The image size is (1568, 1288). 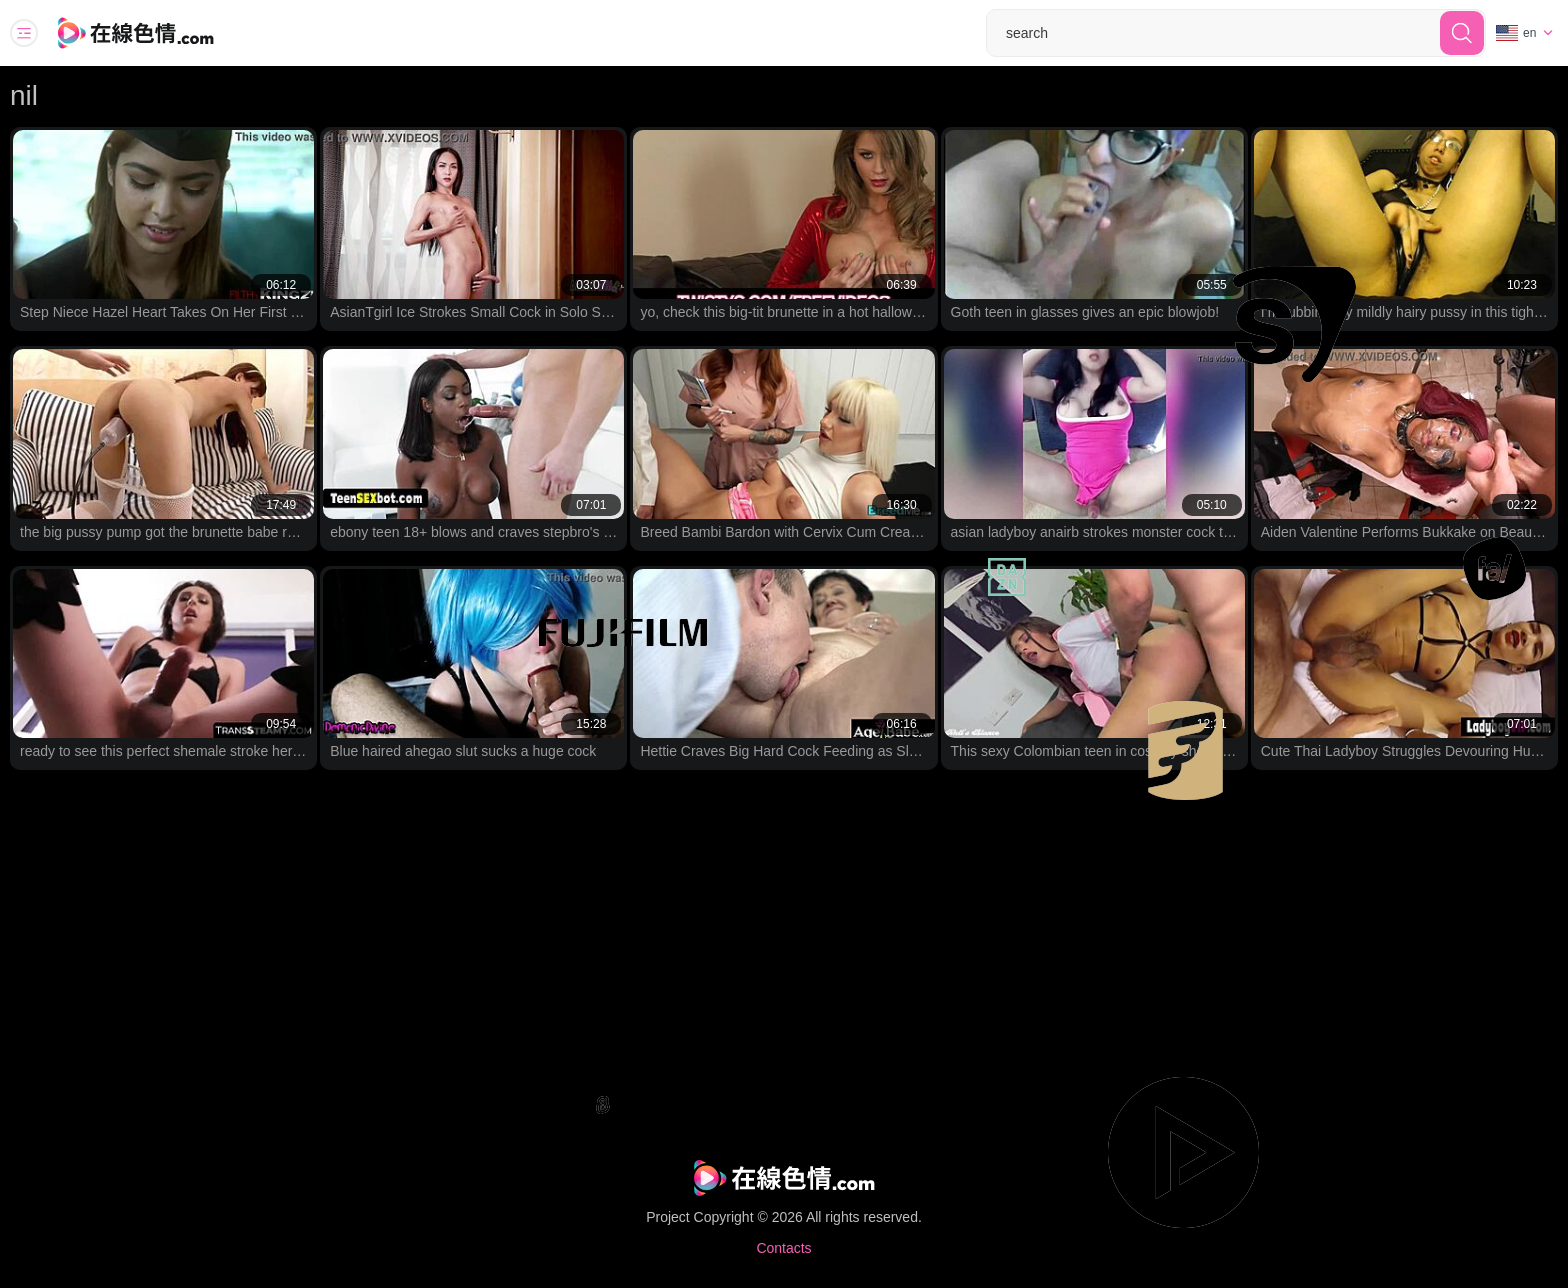 I want to click on visit Fujifilm's official website or support, so click(x=623, y=633).